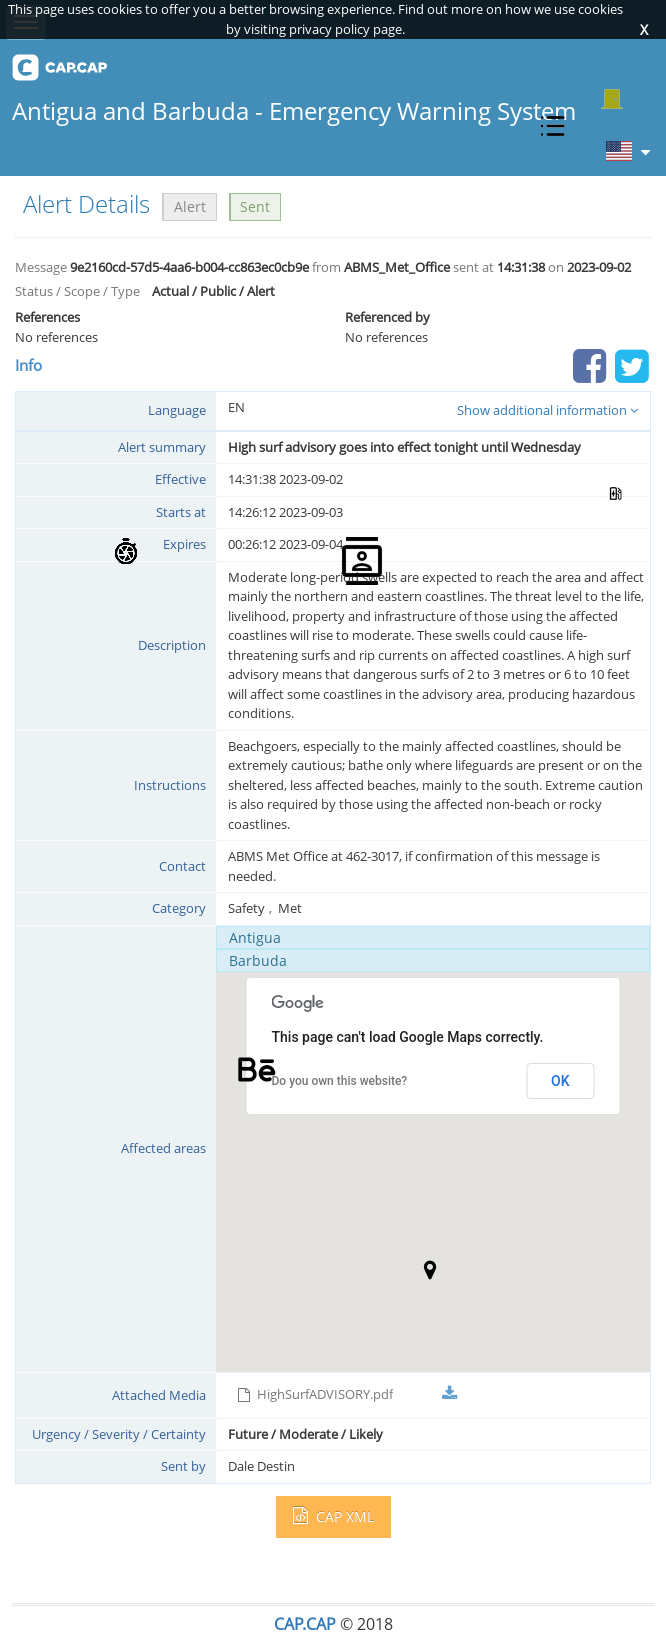  Describe the element at coordinates (552, 126) in the screenshot. I see `view items in list format` at that location.